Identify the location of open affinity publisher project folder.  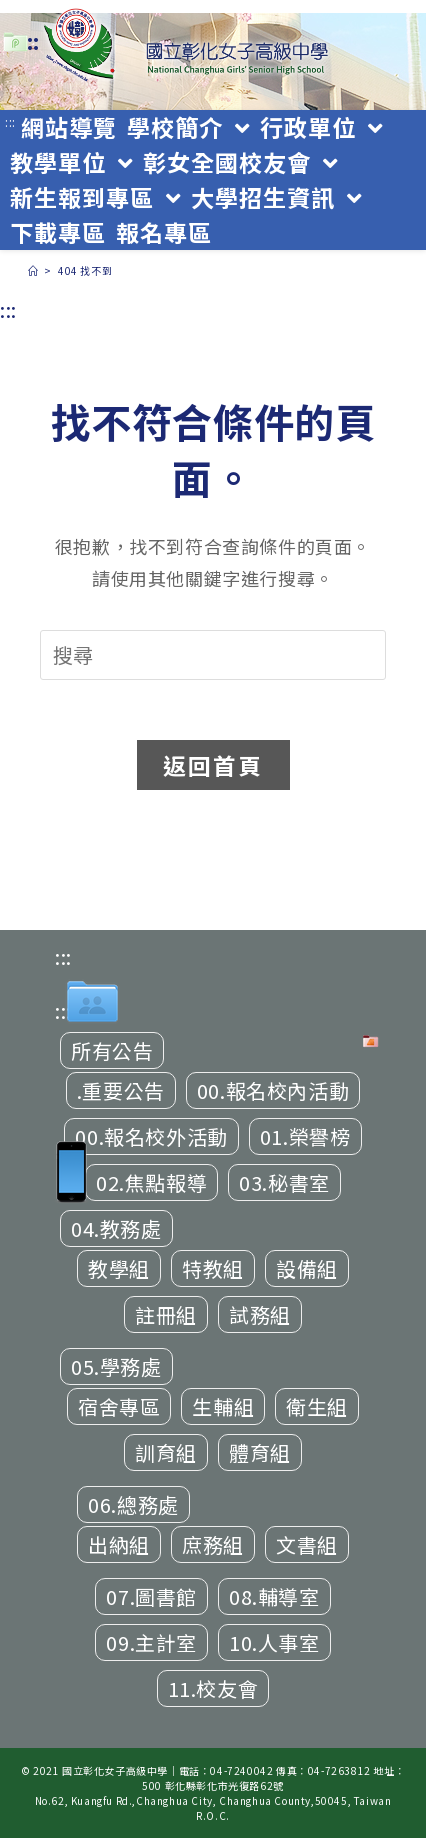
(370, 1041).